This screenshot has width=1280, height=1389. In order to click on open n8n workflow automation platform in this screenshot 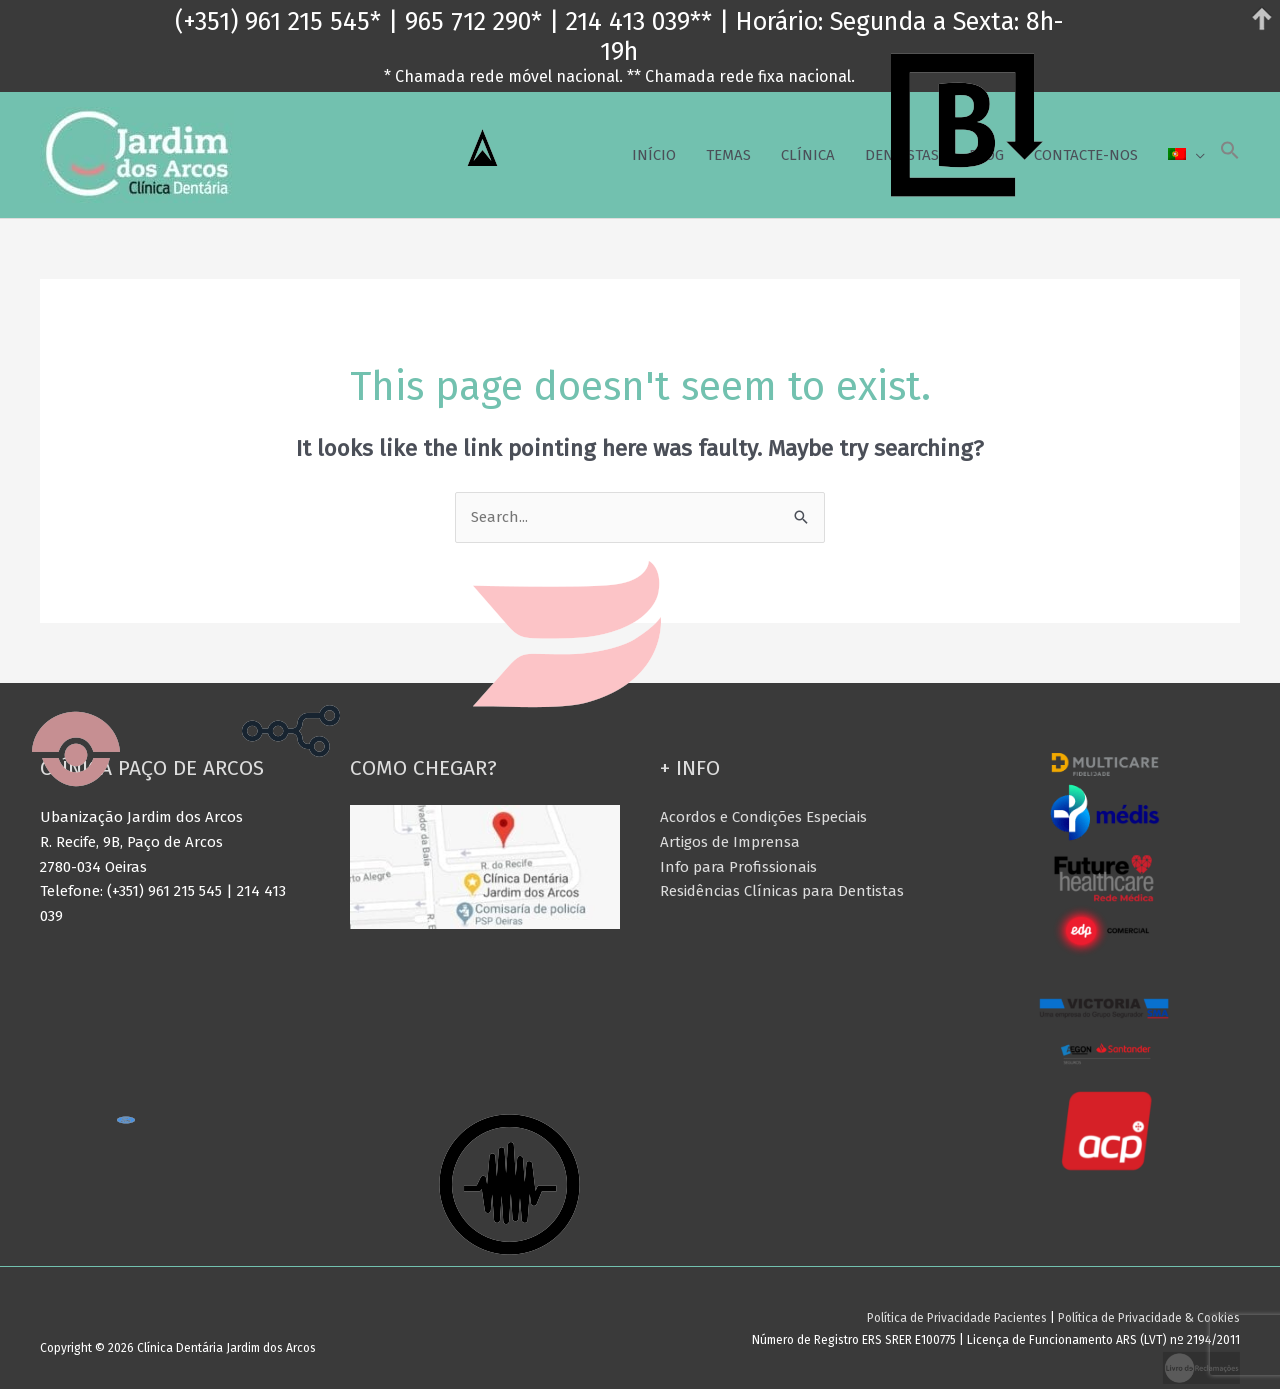, I will do `click(291, 731)`.